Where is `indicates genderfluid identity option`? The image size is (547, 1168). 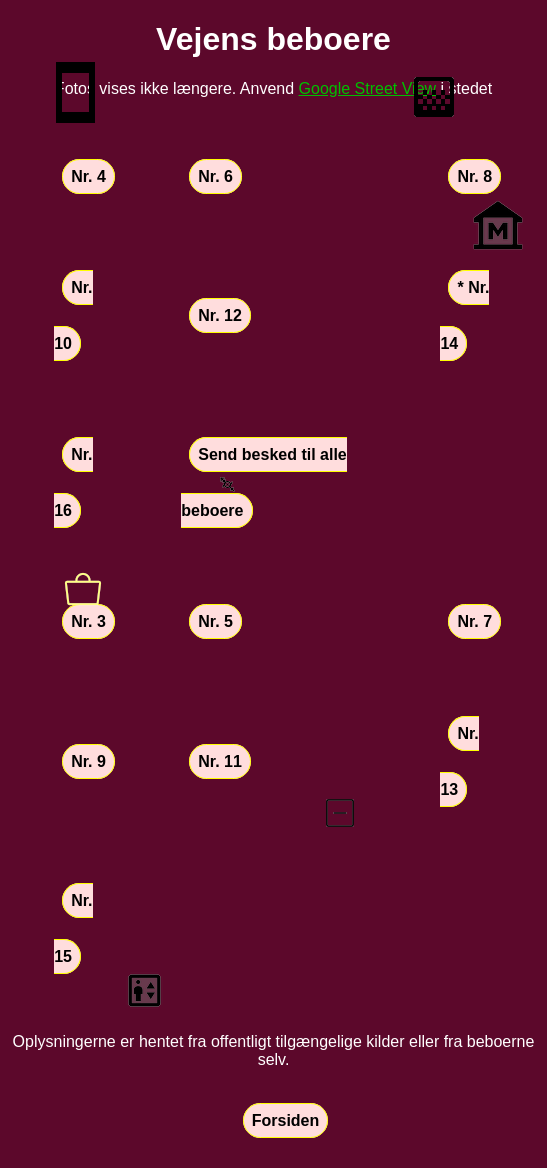
indicates genderfluid identity option is located at coordinates (227, 484).